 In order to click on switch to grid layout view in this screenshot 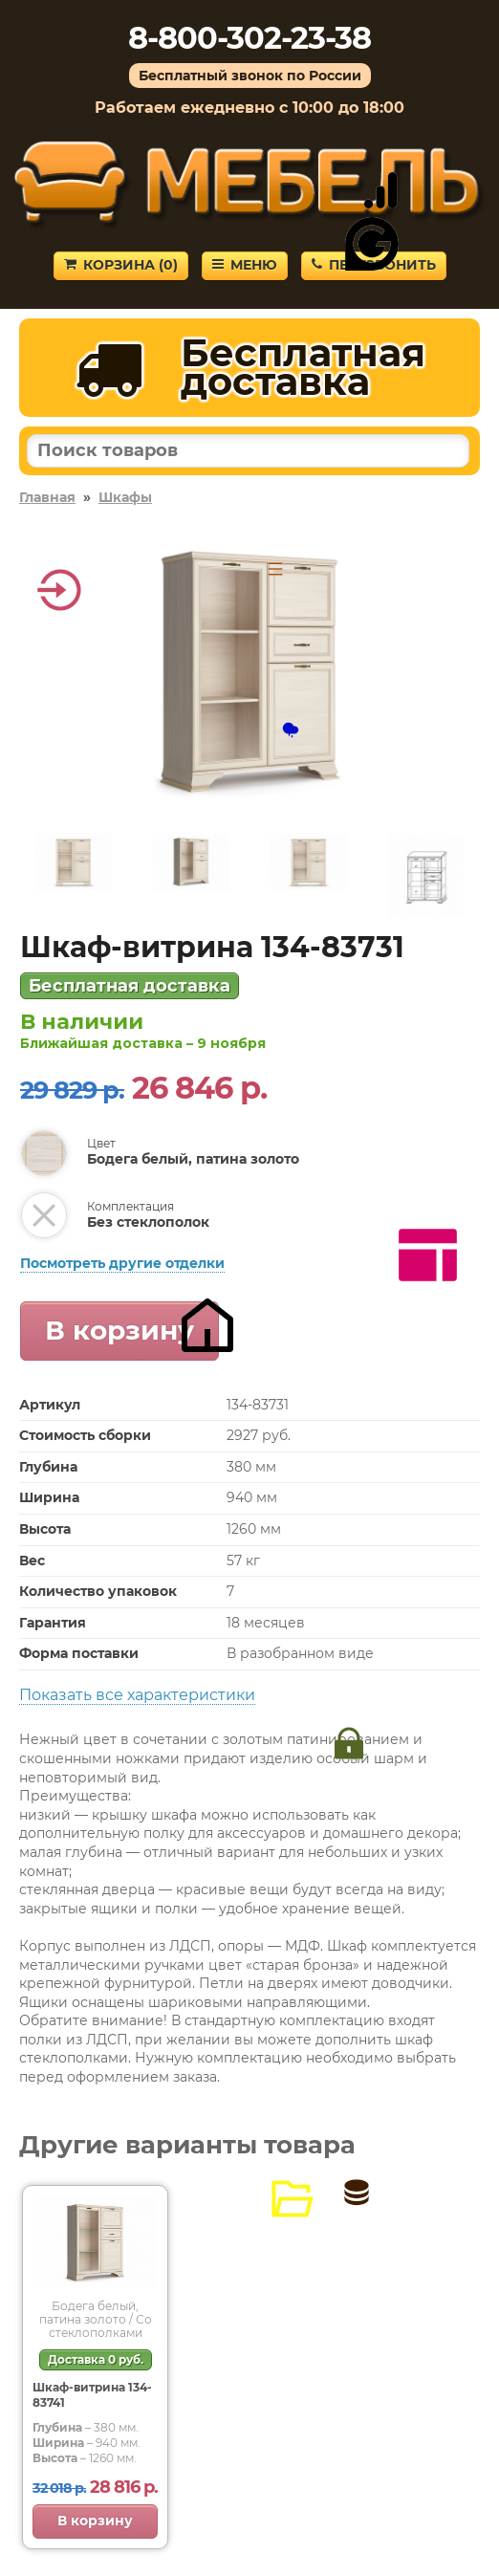, I will do `click(427, 1255)`.